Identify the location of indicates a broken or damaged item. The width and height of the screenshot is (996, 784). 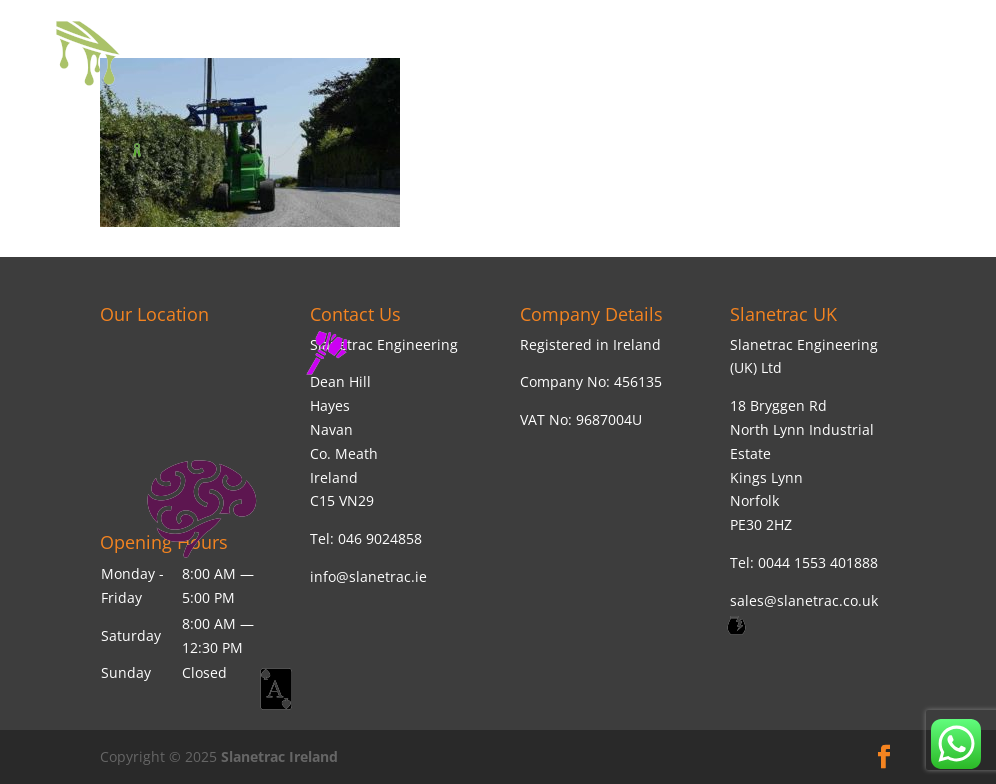
(736, 625).